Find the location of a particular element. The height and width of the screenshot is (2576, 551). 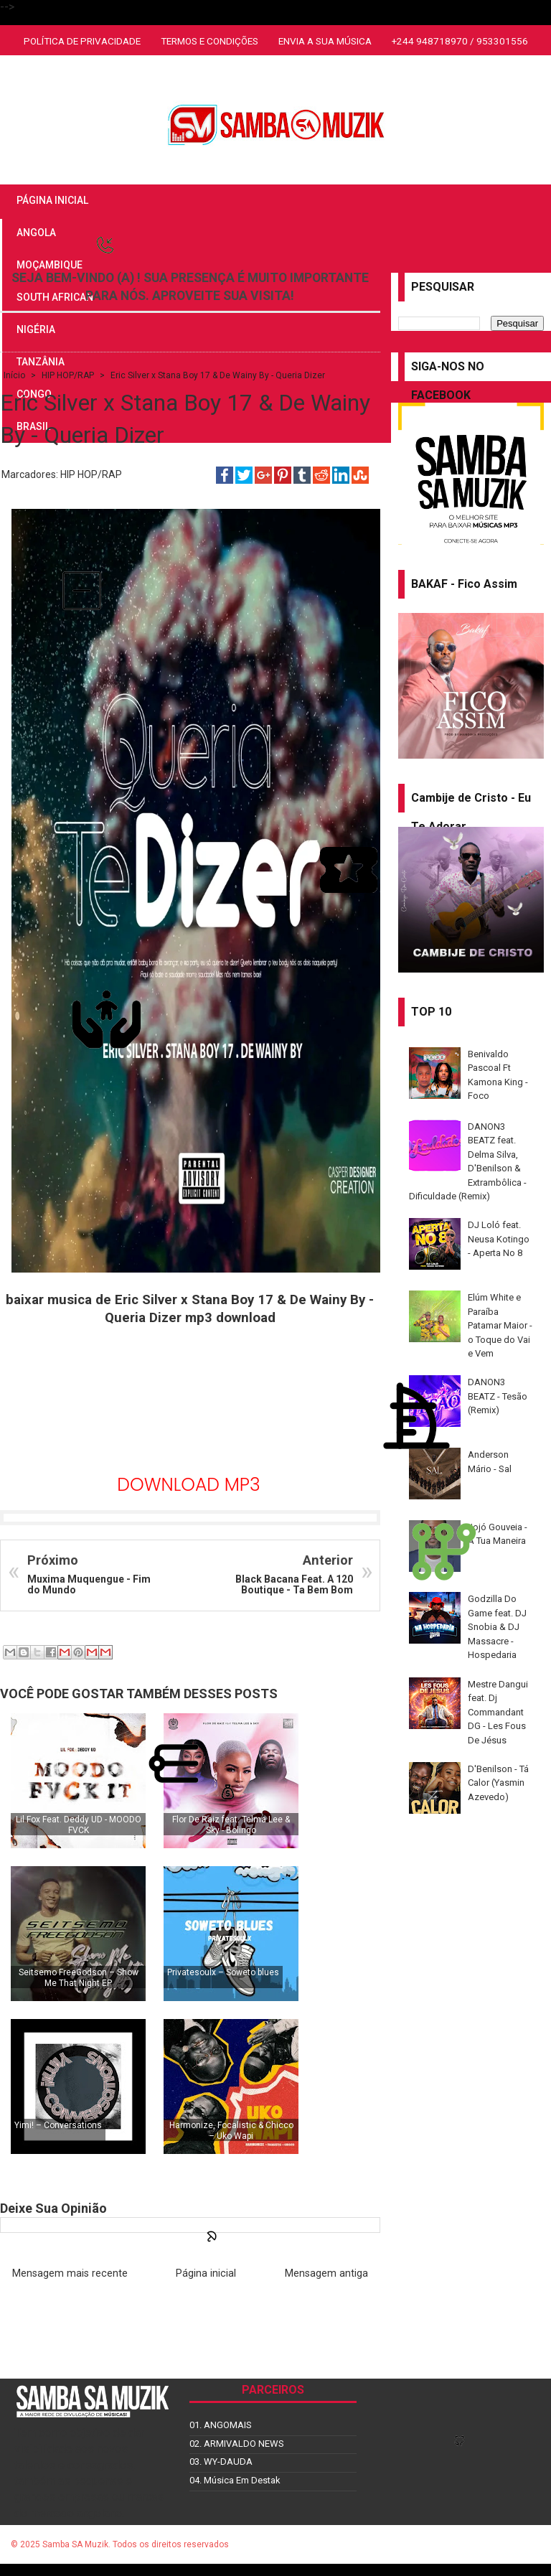

remove an item from a list or collection is located at coordinates (82, 591).